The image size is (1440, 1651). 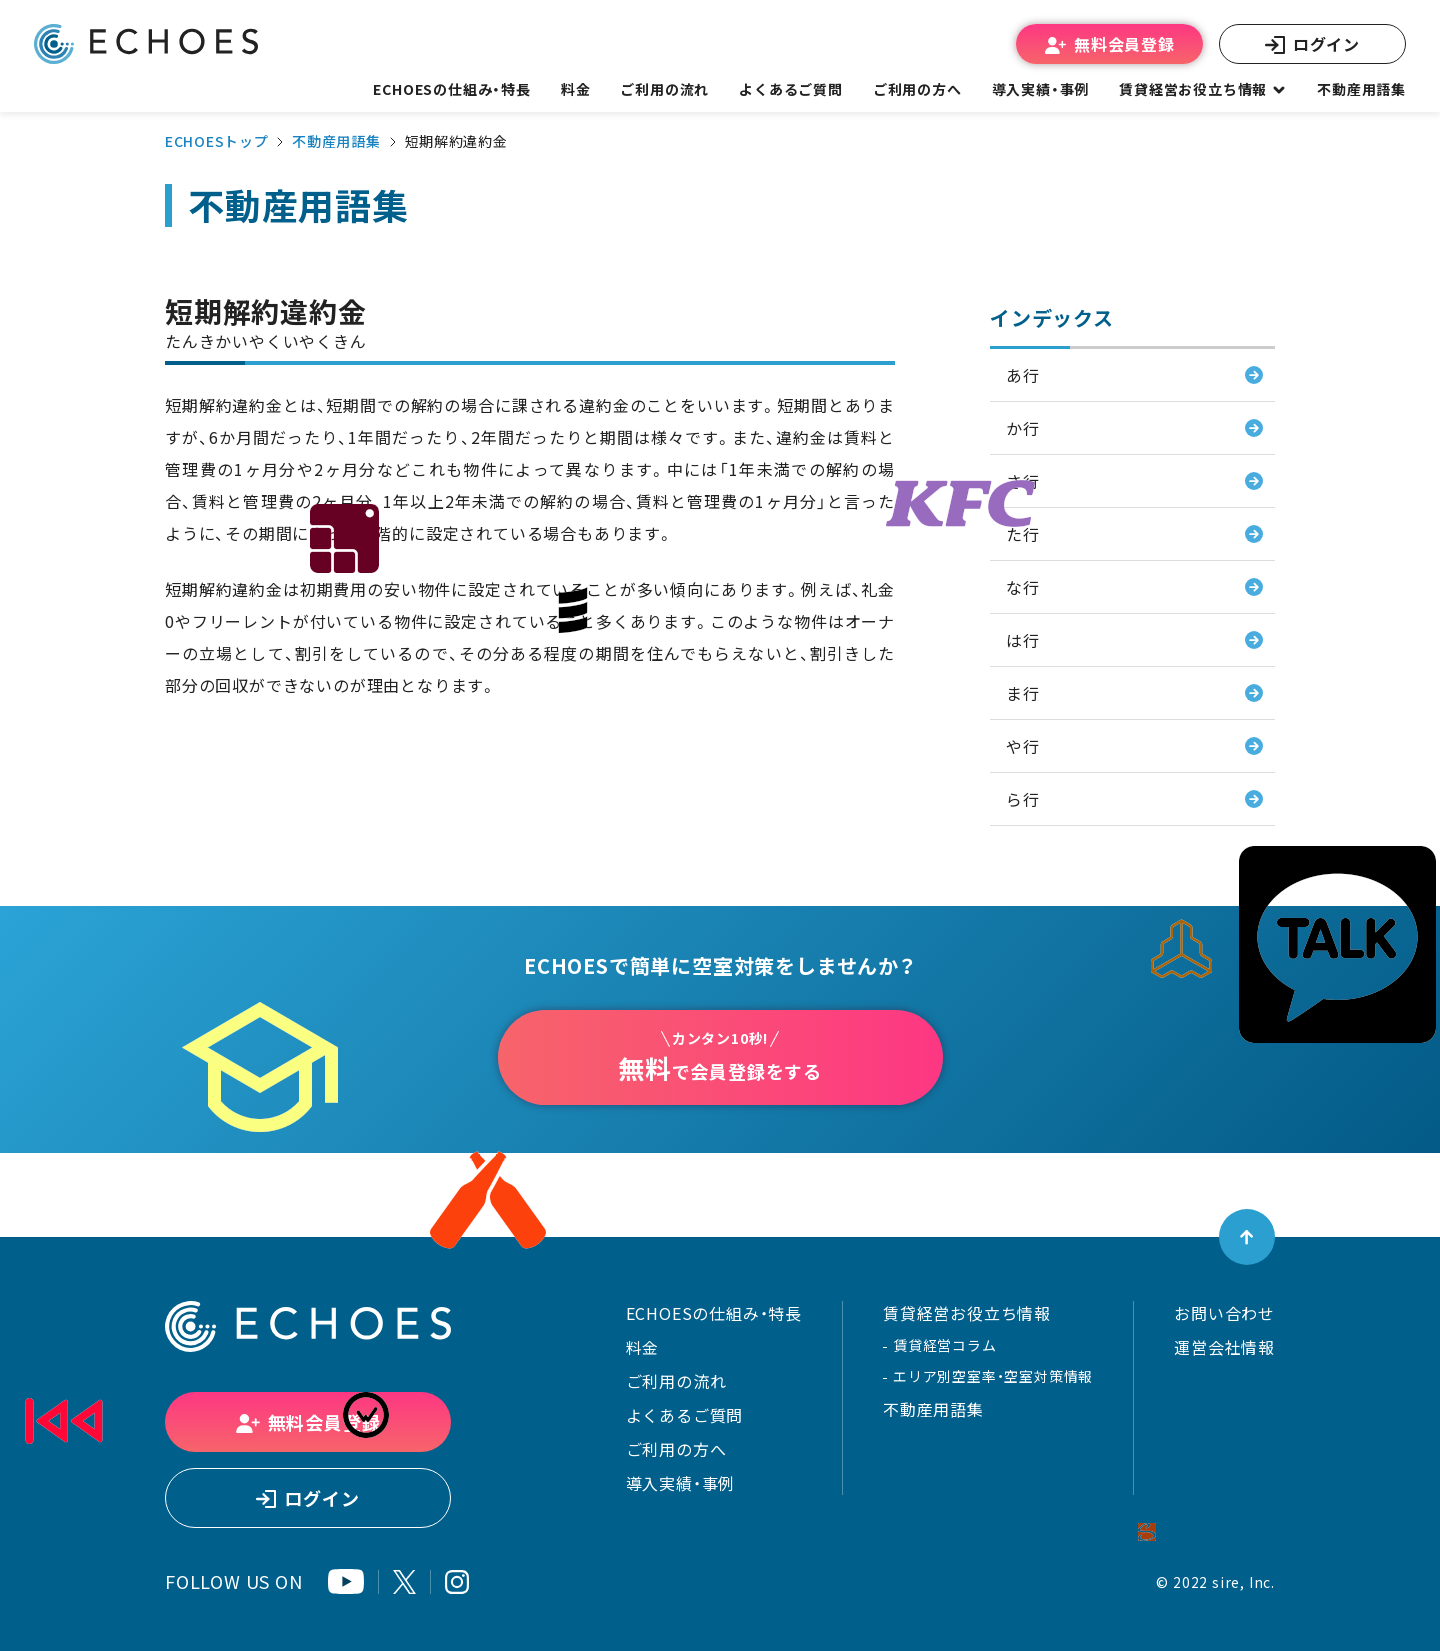 I want to click on open frontify brand management platform, so click(x=1181, y=948).